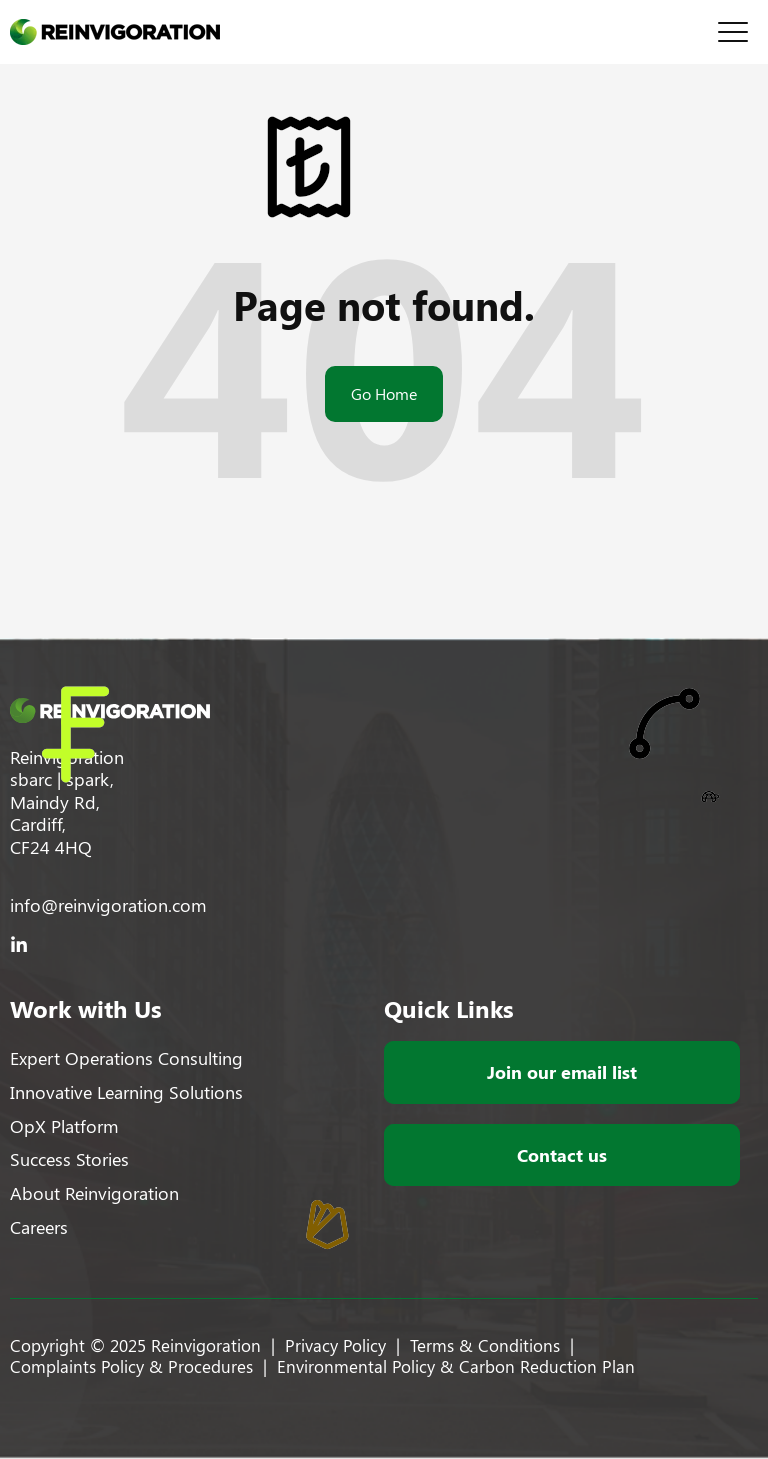 This screenshot has width=768, height=1459. I want to click on indicates slow loading or processing speed, so click(710, 796).